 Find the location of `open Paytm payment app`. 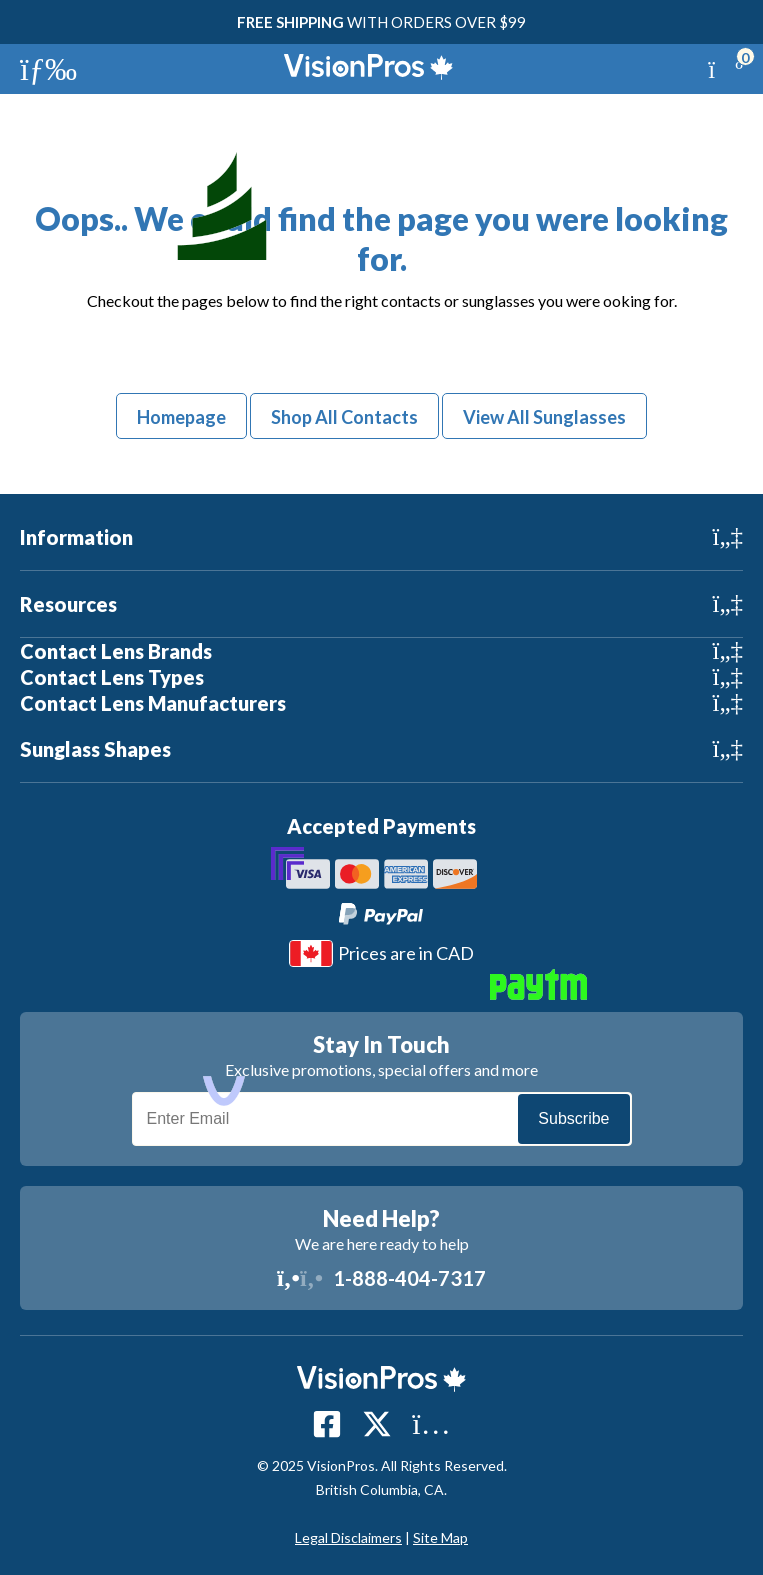

open Paytm payment app is located at coordinates (538, 984).